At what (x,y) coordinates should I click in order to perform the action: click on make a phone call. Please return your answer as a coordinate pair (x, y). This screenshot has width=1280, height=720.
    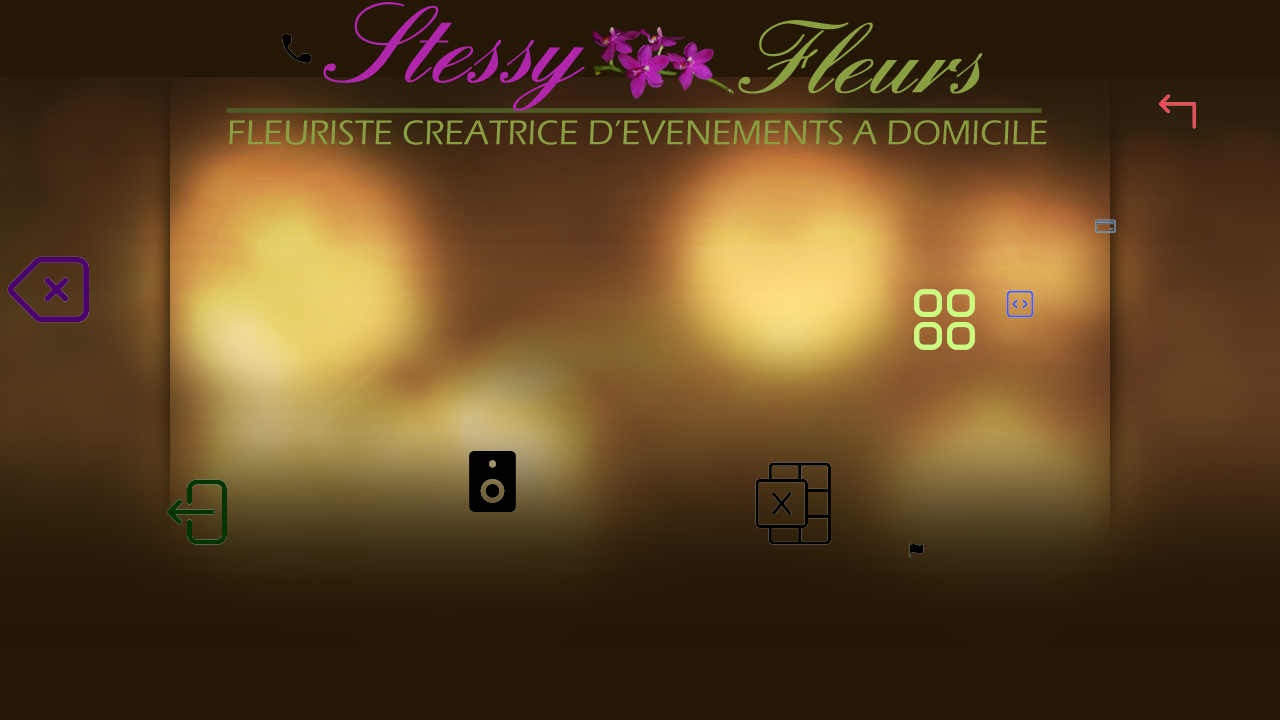
    Looking at the image, I should click on (296, 48).